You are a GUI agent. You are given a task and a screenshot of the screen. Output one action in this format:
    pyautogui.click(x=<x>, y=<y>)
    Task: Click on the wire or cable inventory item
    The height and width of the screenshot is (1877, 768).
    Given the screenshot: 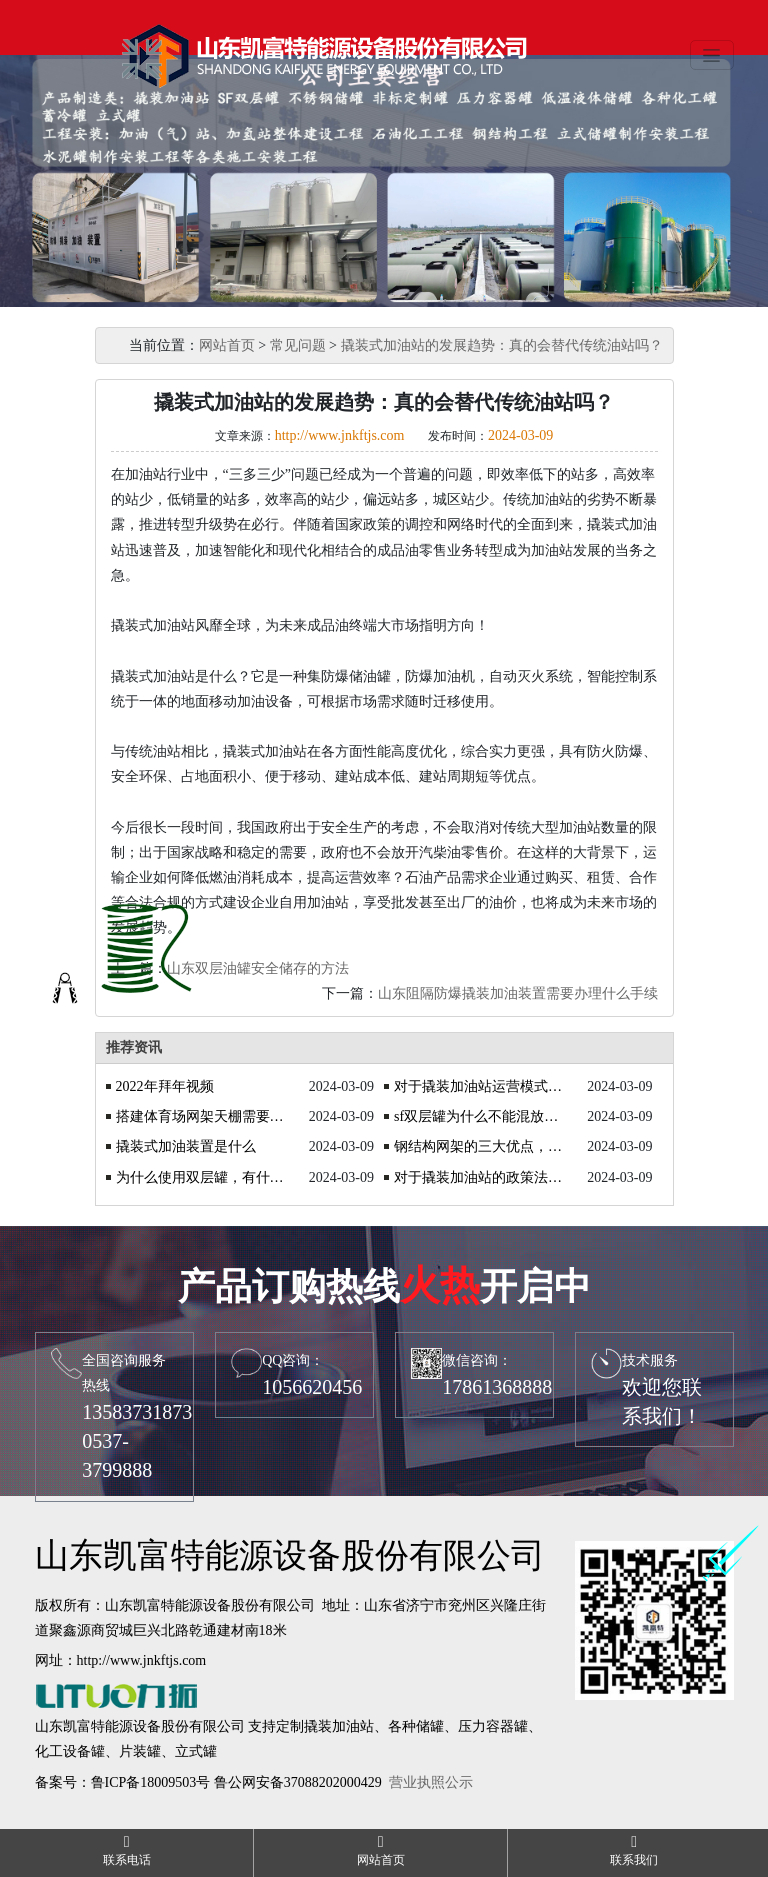 What is the action you would take?
    pyautogui.click(x=146, y=948)
    